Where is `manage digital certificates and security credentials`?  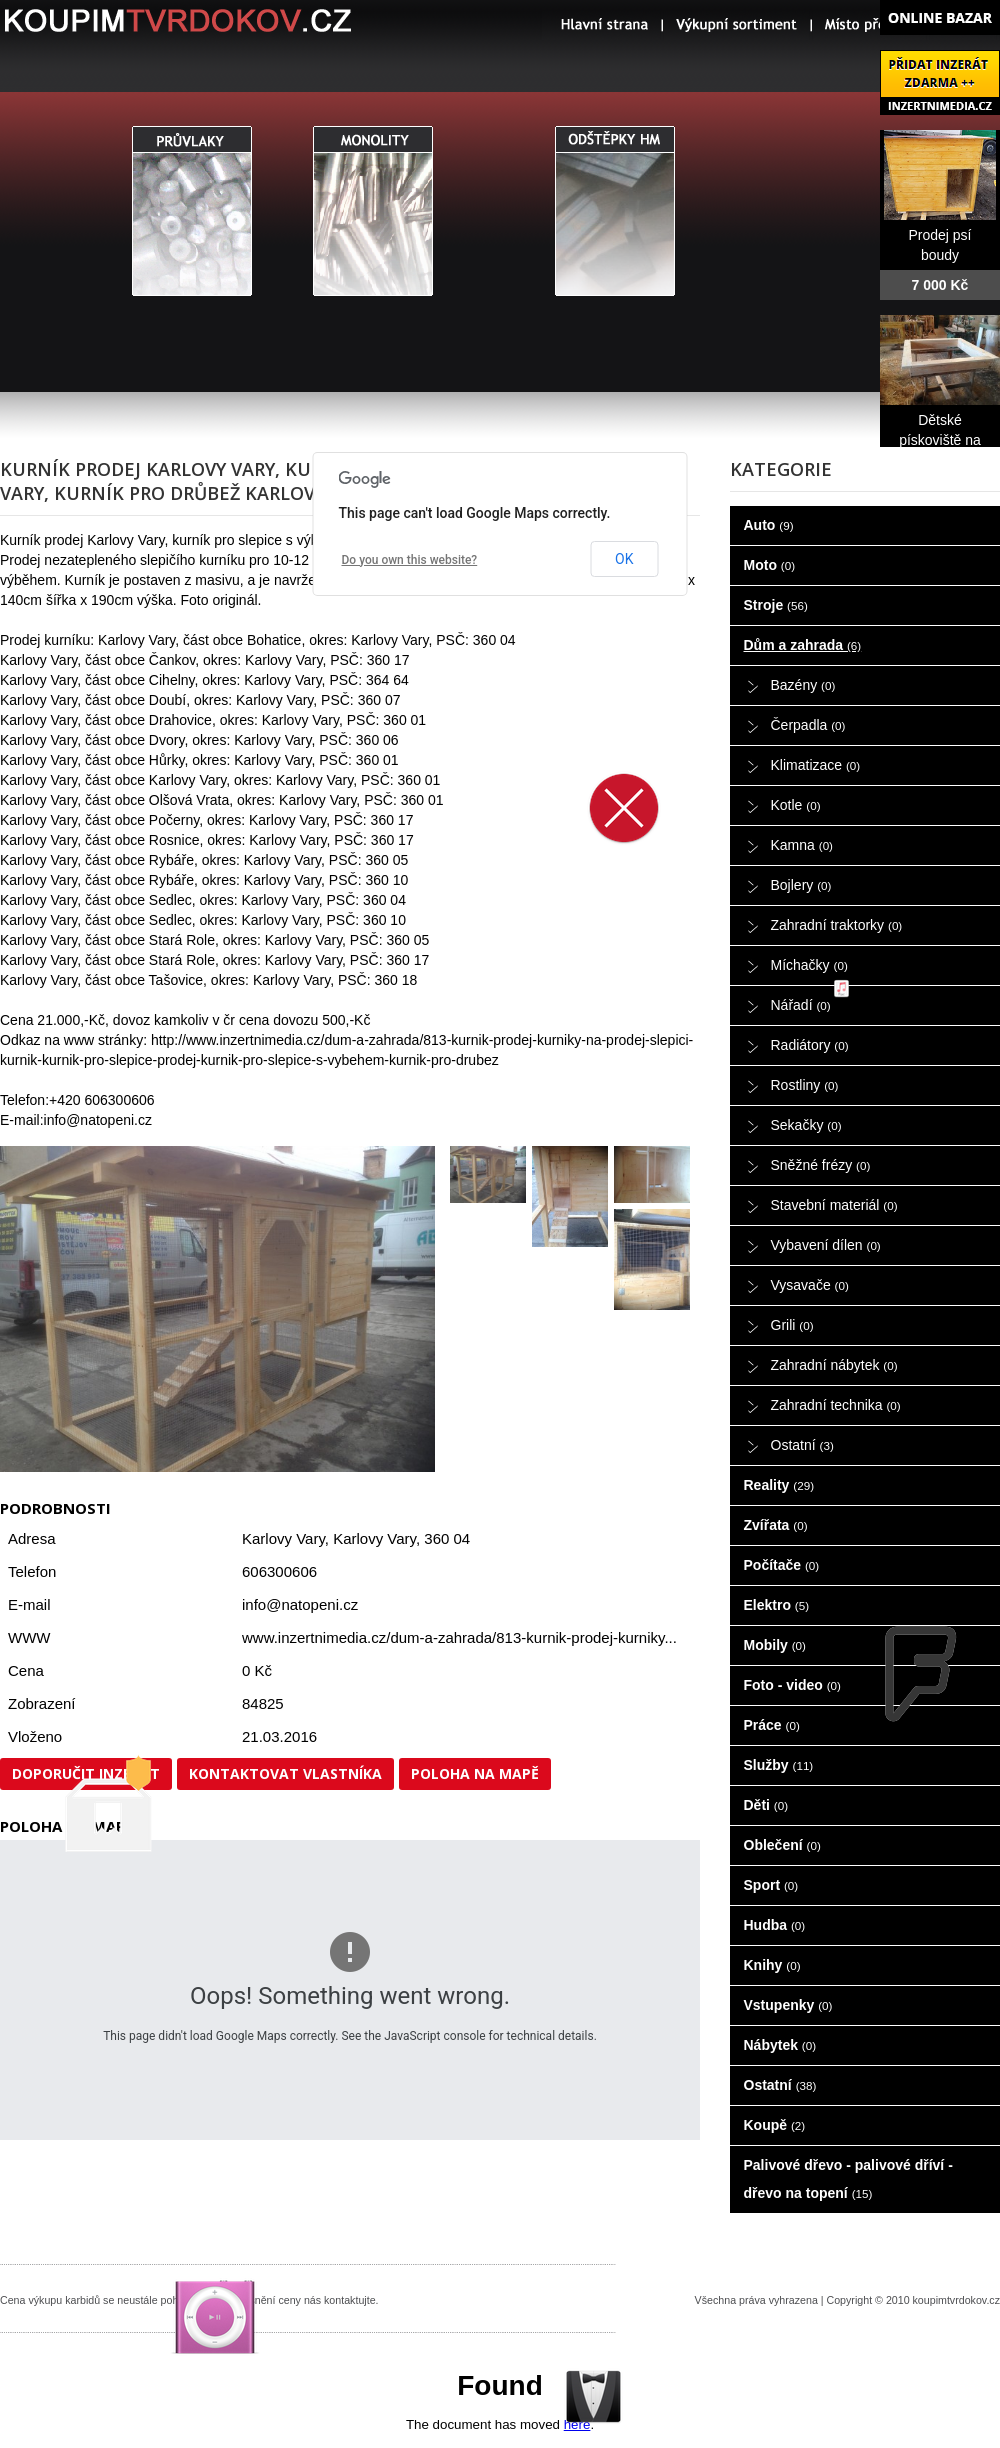
manage digital certificates and security credentials is located at coordinates (593, 2396).